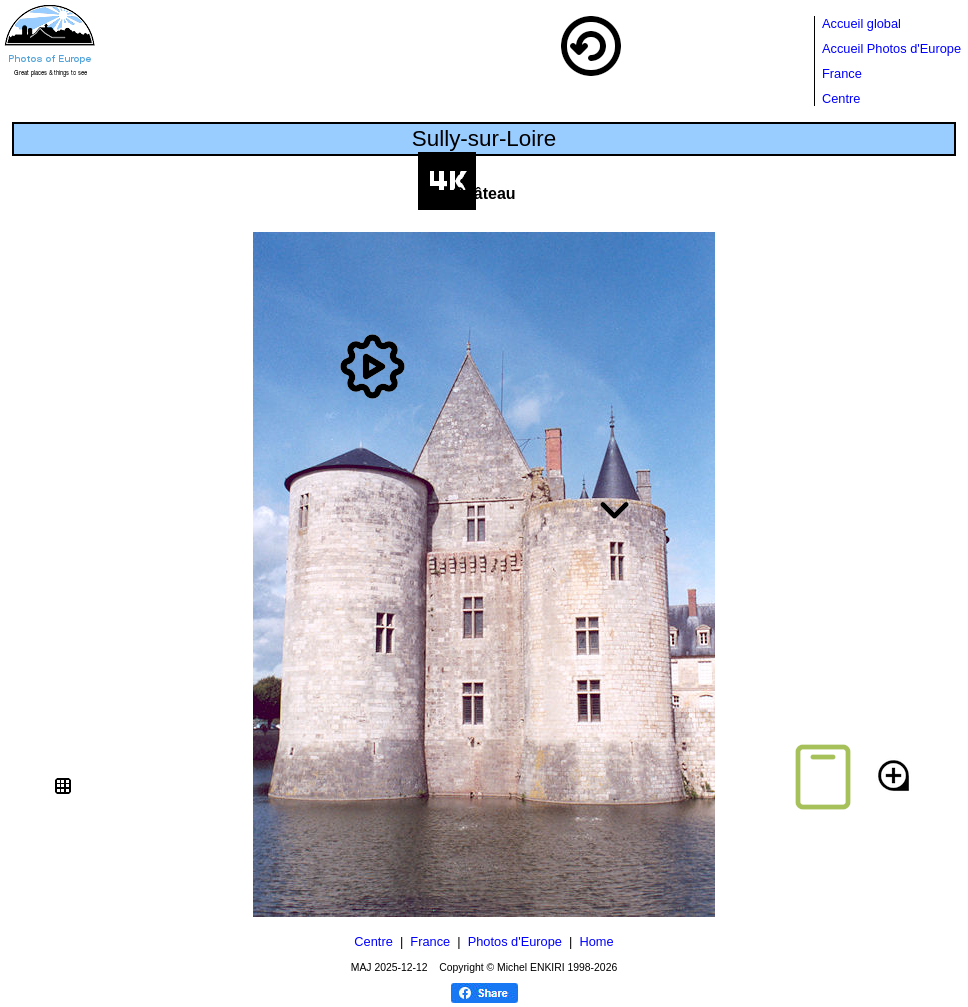  Describe the element at coordinates (372, 366) in the screenshot. I see `configure automation settings` at that location.